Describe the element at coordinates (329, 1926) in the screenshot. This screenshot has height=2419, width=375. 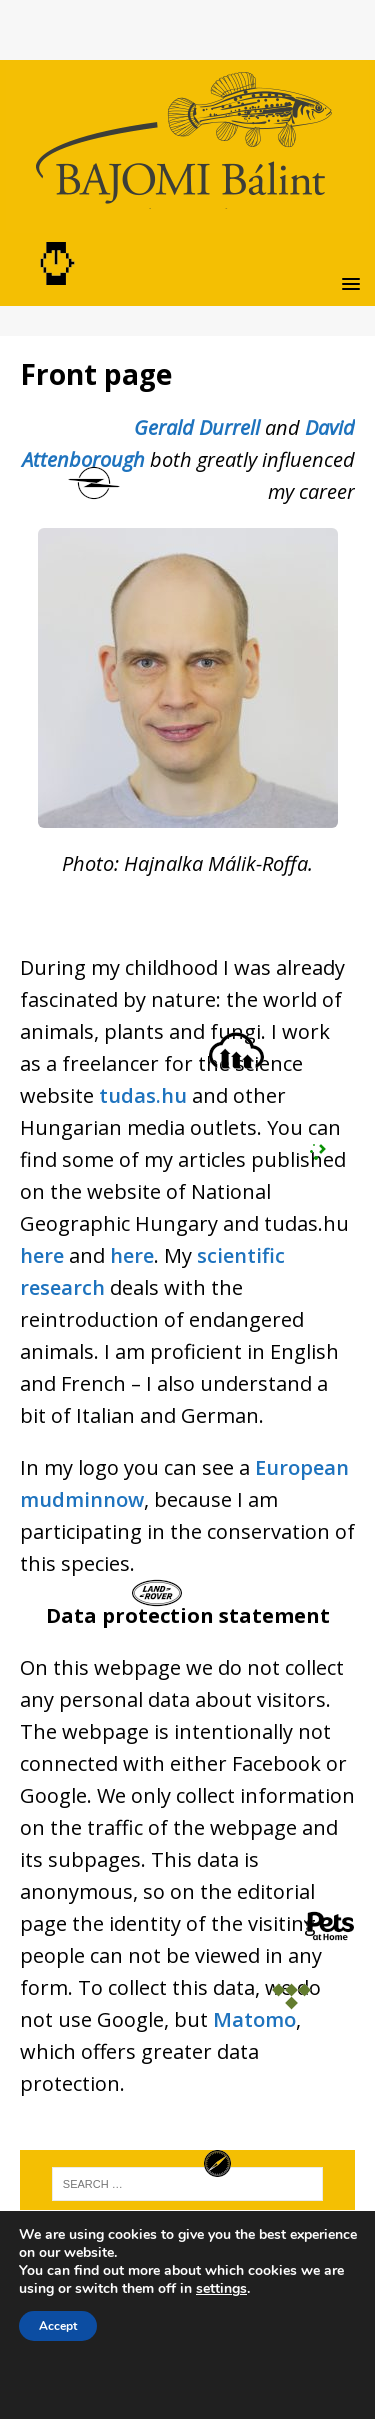
I see `visit the Pets at Home website or app` at that location.